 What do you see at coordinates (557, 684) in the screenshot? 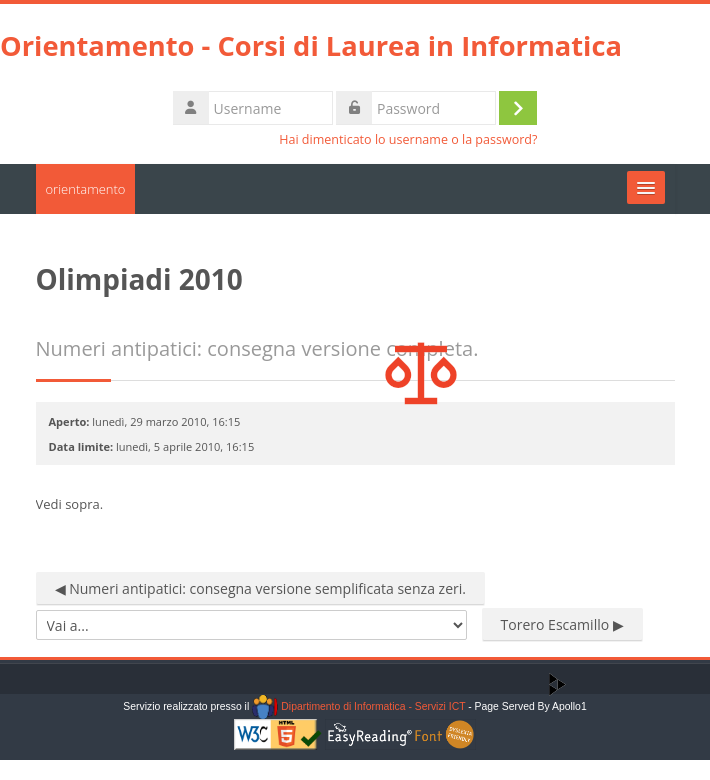
I see `open the PeerTube app` at bounding box center [557, 684].